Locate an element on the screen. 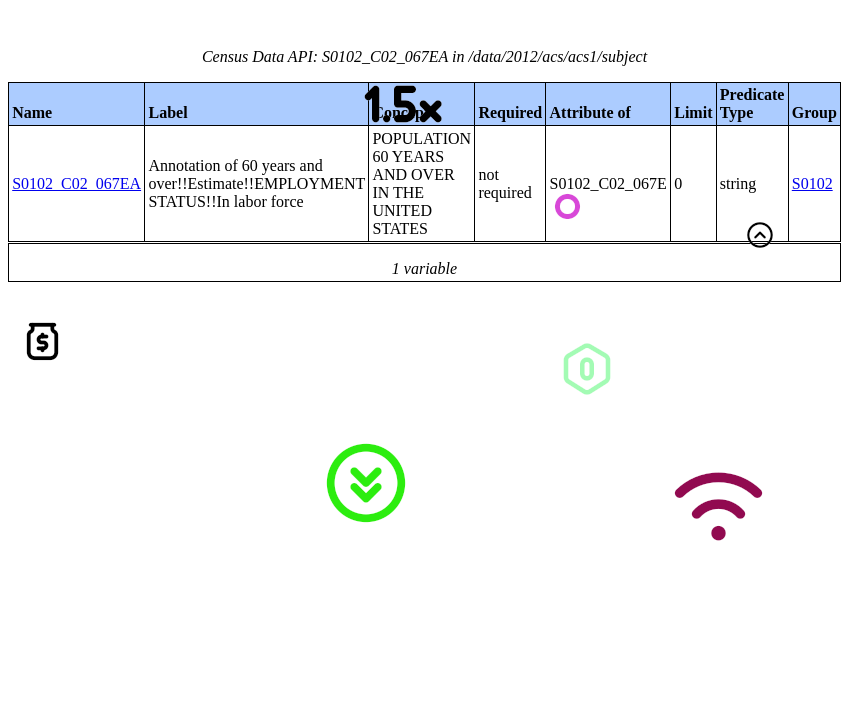 This screenshot has width=841, height=720. set playback speed to 1.5x is located at coordinates (405, 104).